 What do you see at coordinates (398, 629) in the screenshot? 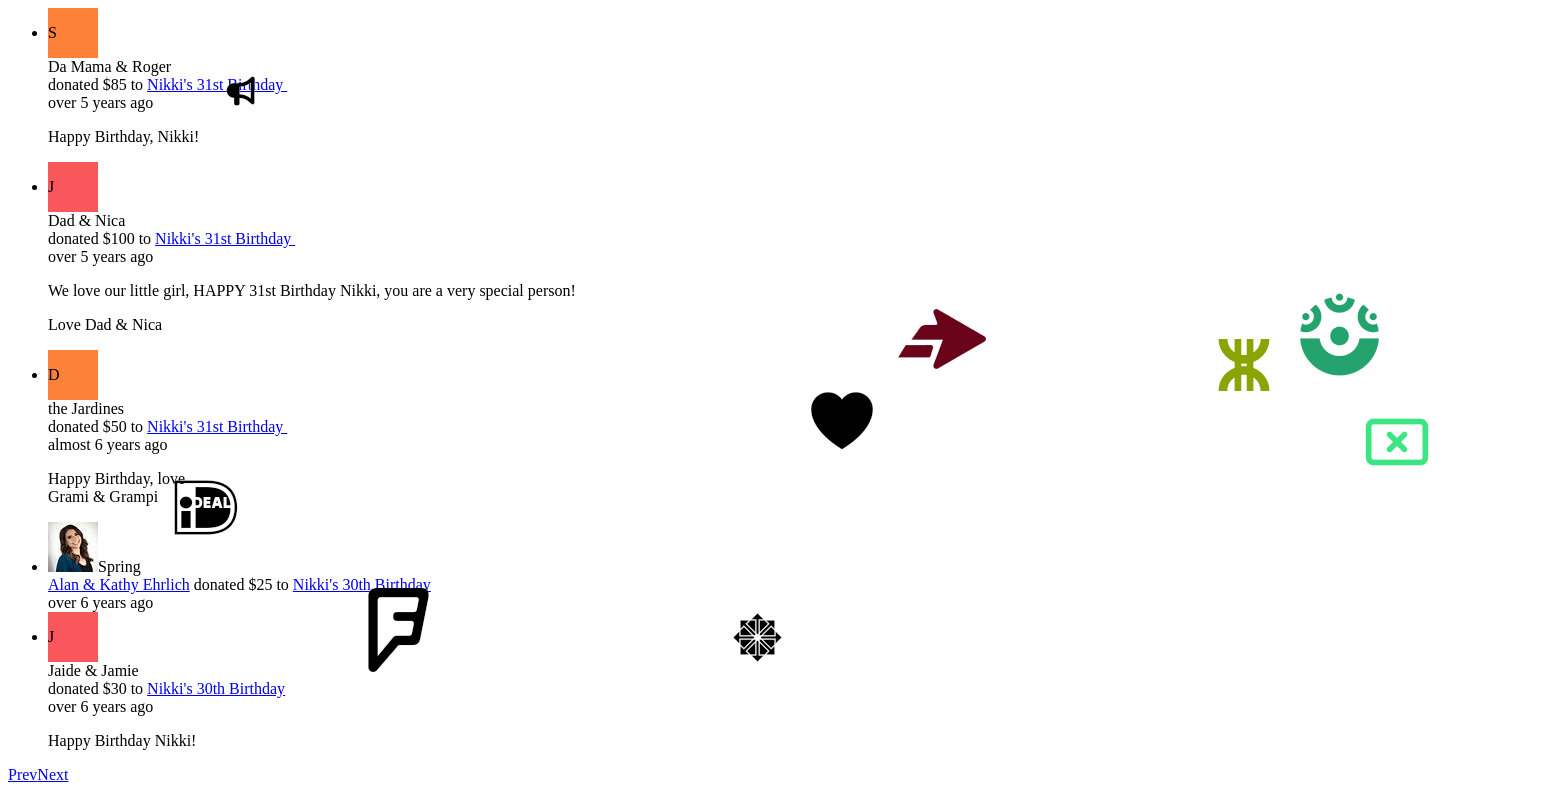
I see `open foursquare app` at bounding box center [398, 629].